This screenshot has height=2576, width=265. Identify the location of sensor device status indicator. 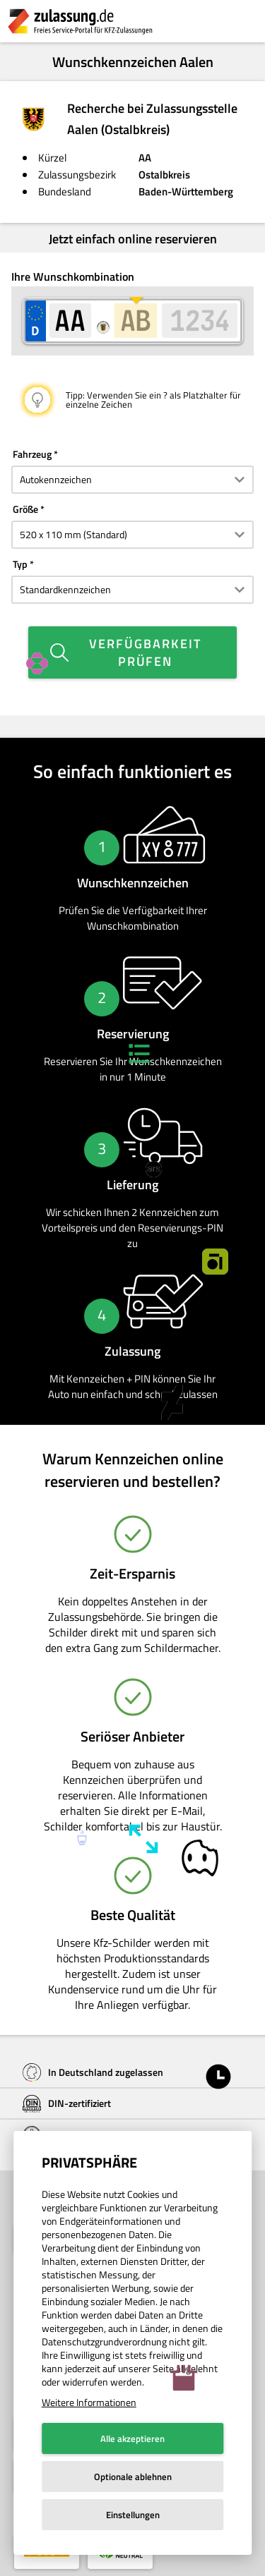
(184, 2378).